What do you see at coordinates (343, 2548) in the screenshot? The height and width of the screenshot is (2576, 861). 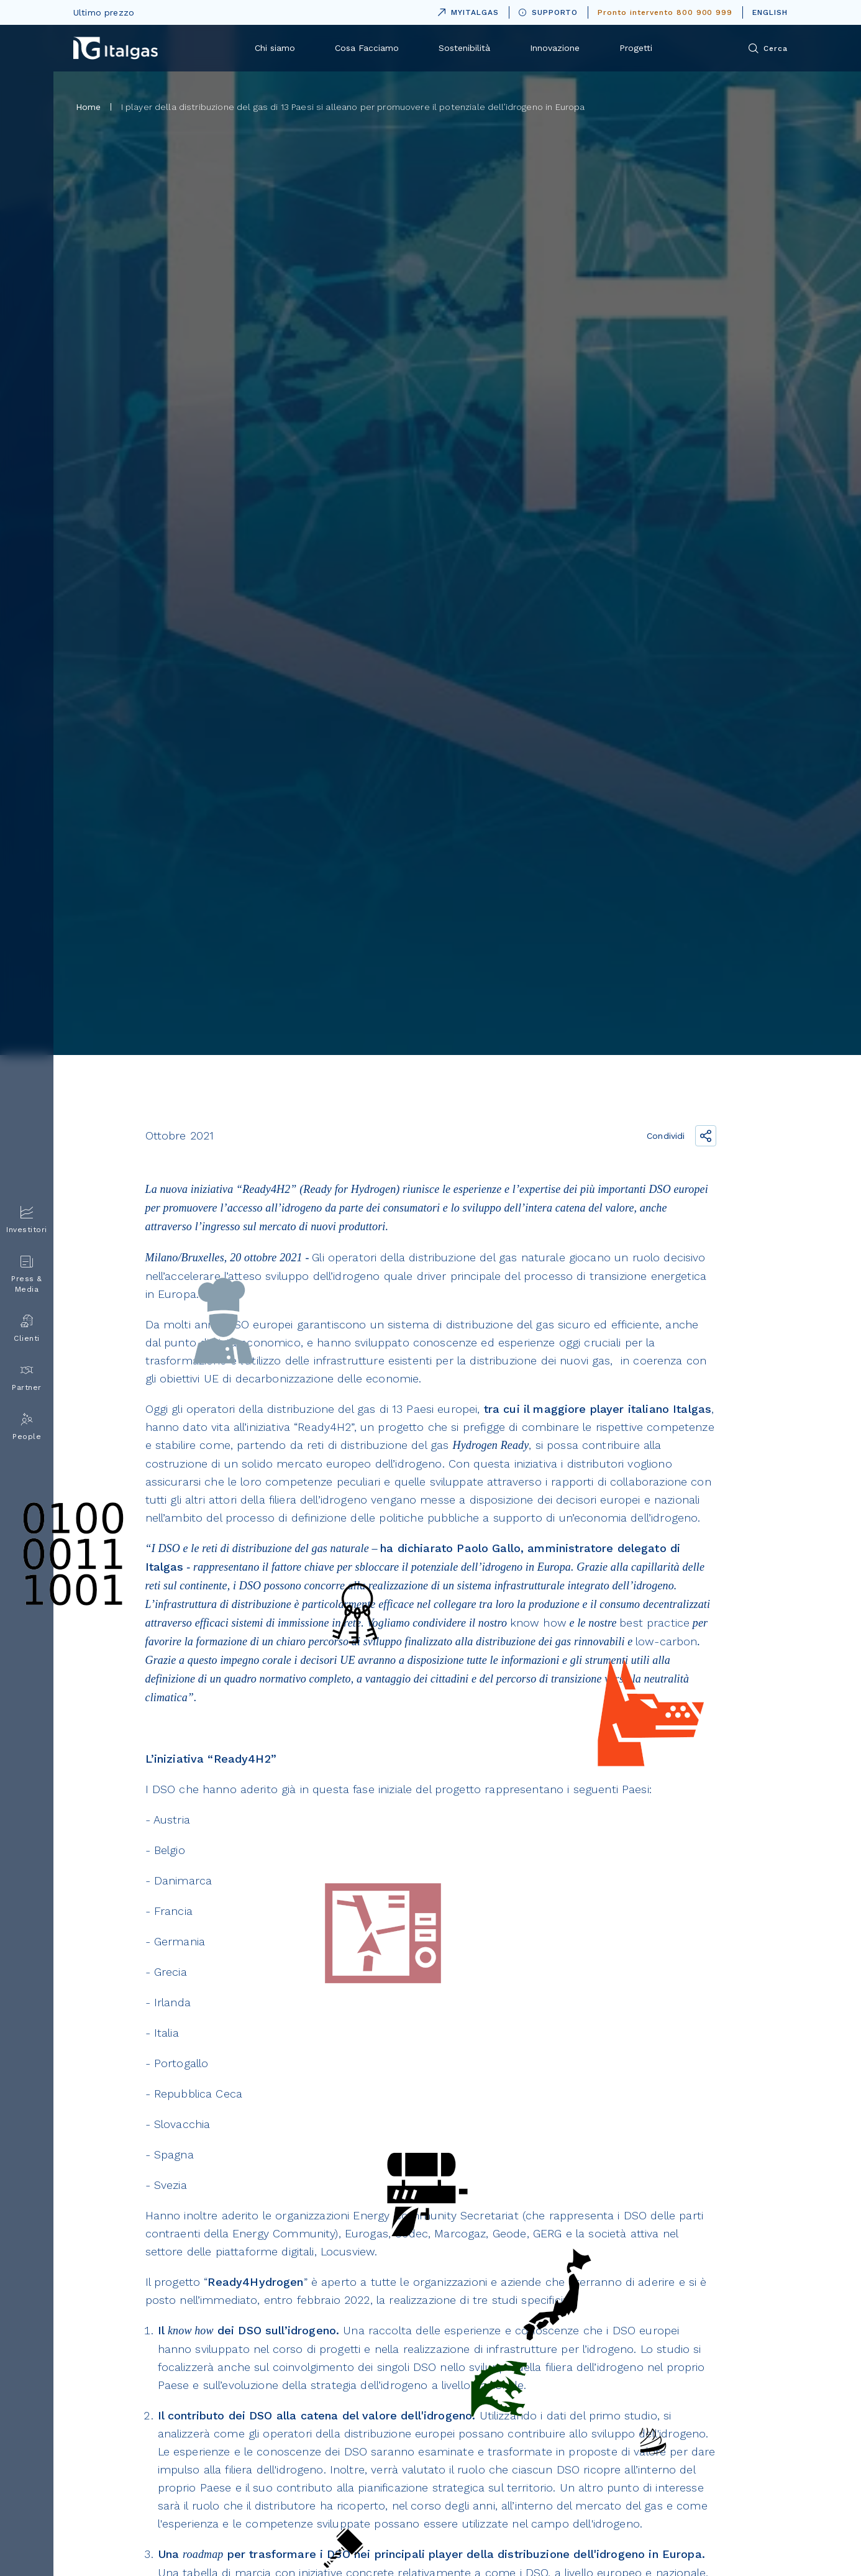 I see `access Thor or Norse mythology-themed content` at bounding box center [343, 2548].